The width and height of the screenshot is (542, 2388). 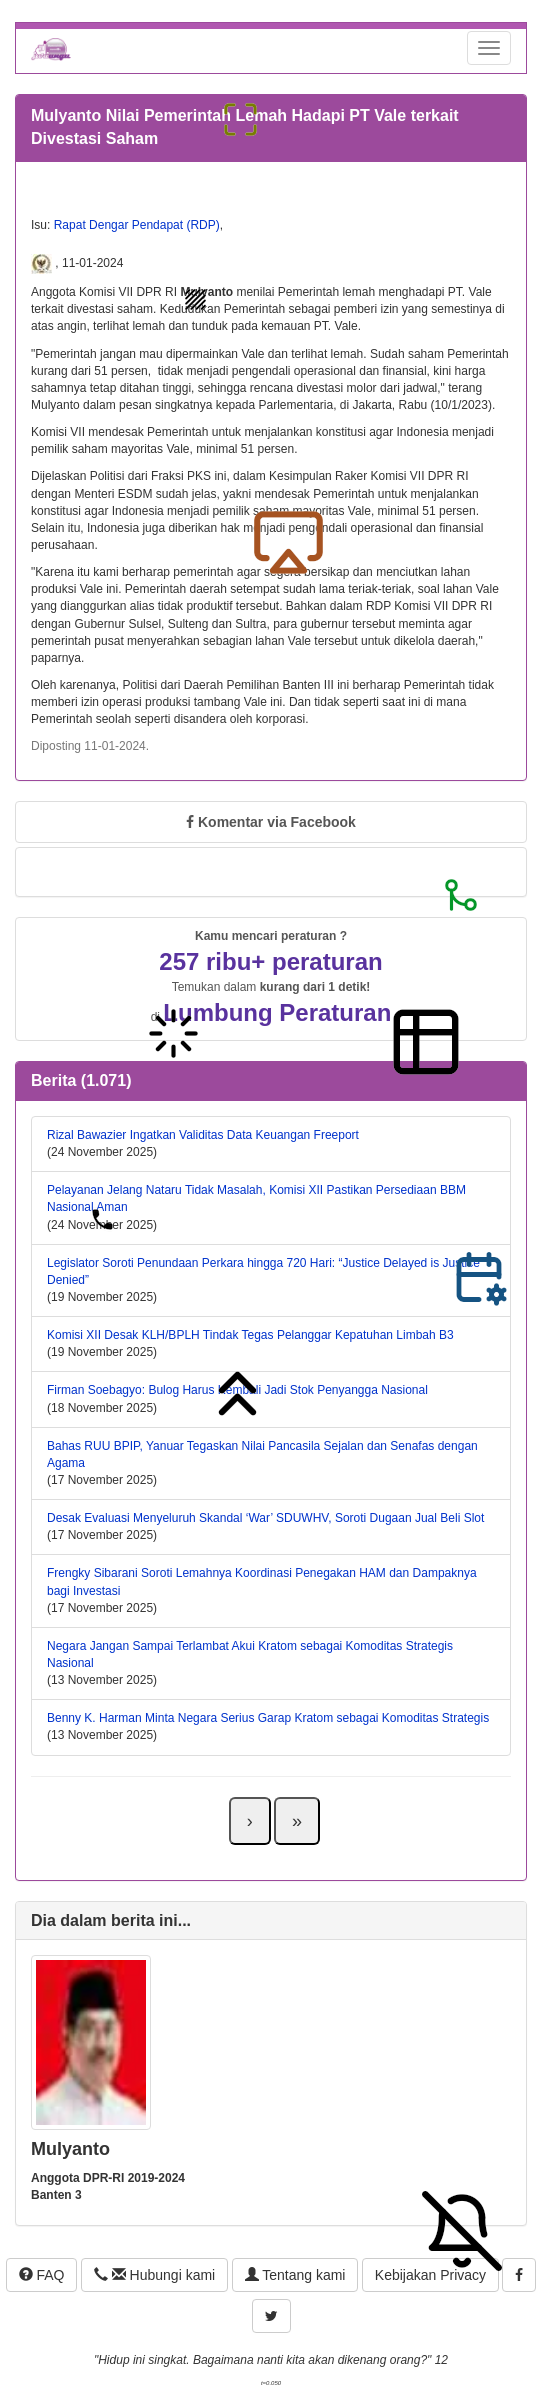 I want to click on stream content to an external display, so click(x=288, y=542).